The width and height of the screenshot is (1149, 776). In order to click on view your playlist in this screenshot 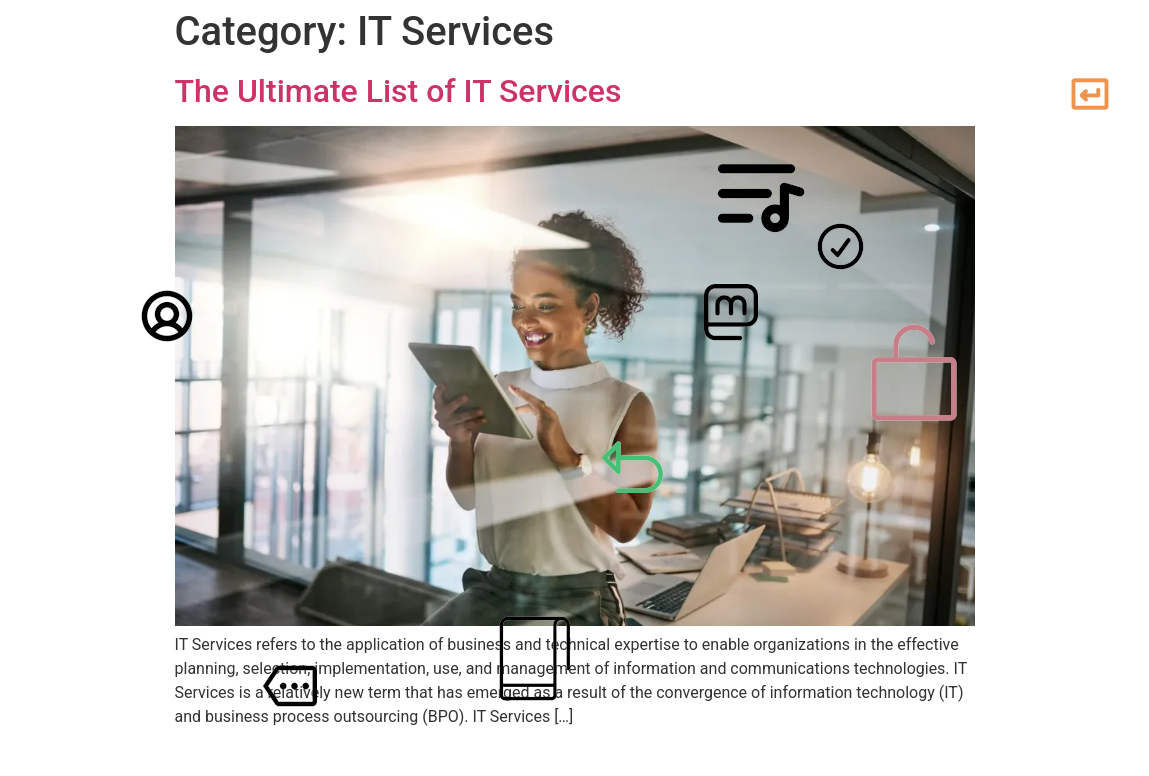, I will do `click(756, 193)`.